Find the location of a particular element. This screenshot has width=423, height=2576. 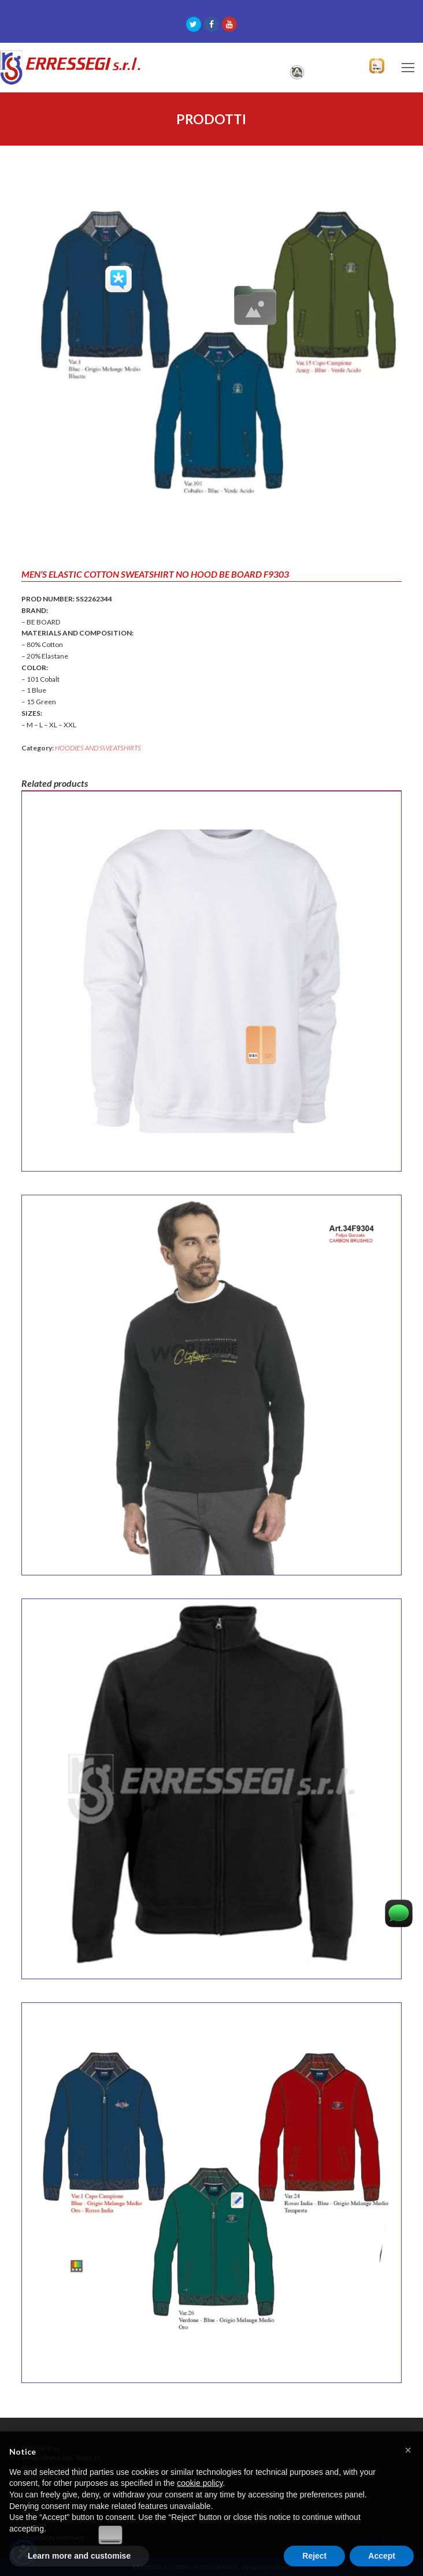

open package manager application is located at coordinates (261, 1044).